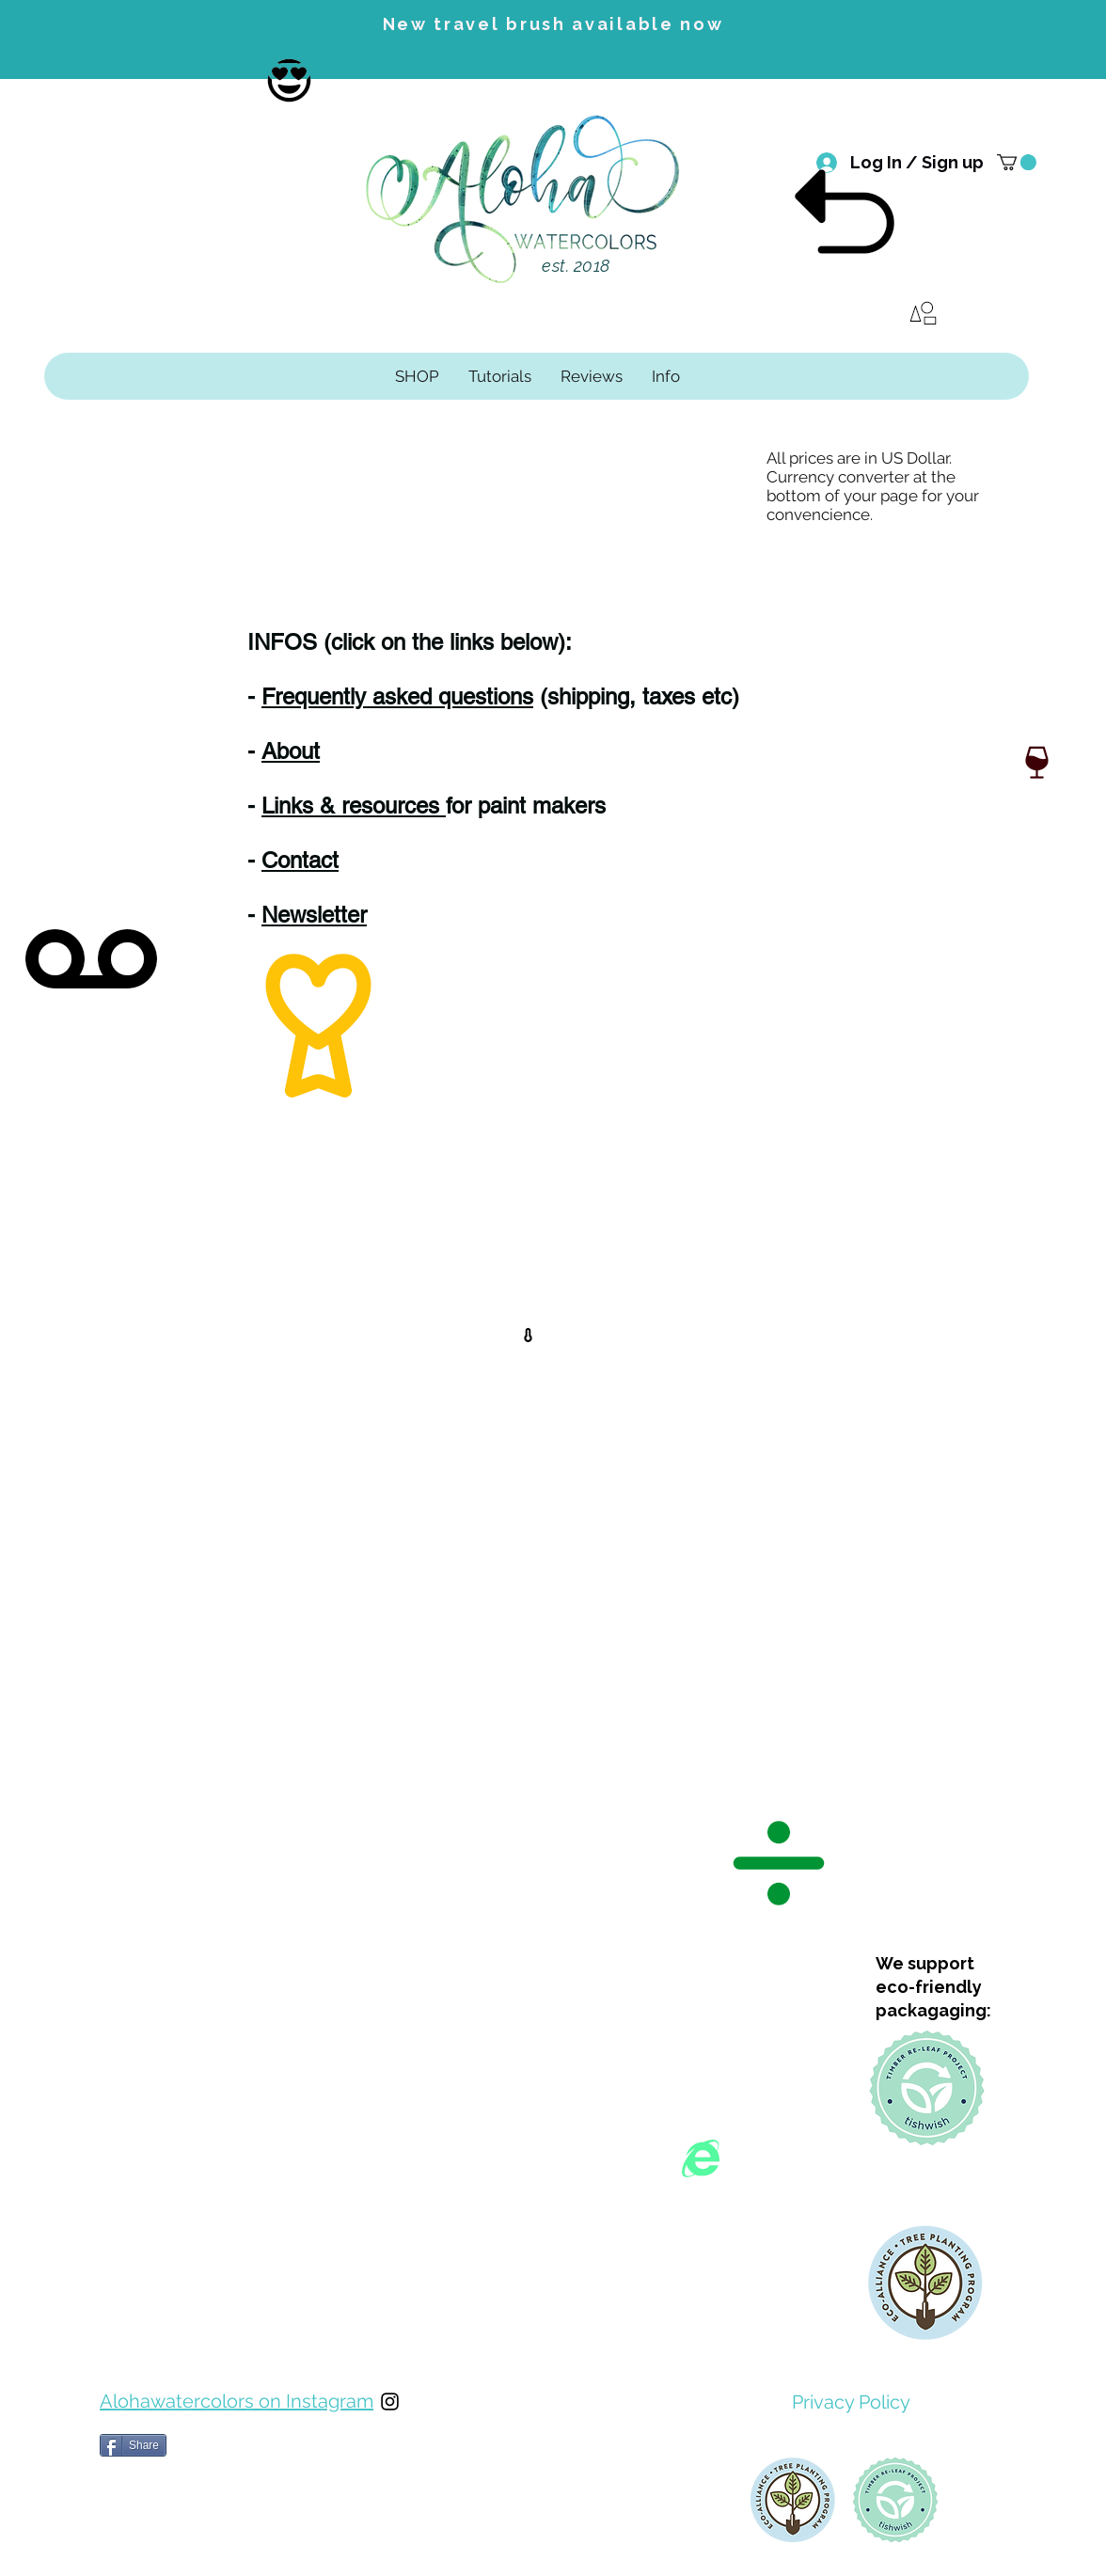 The width and height of the screenshot is (1106, 2576). What do you see at coordinates (924, 314) in the screenshot?
I see `access shape tools or drawing options` at bounding box center [924, 314].